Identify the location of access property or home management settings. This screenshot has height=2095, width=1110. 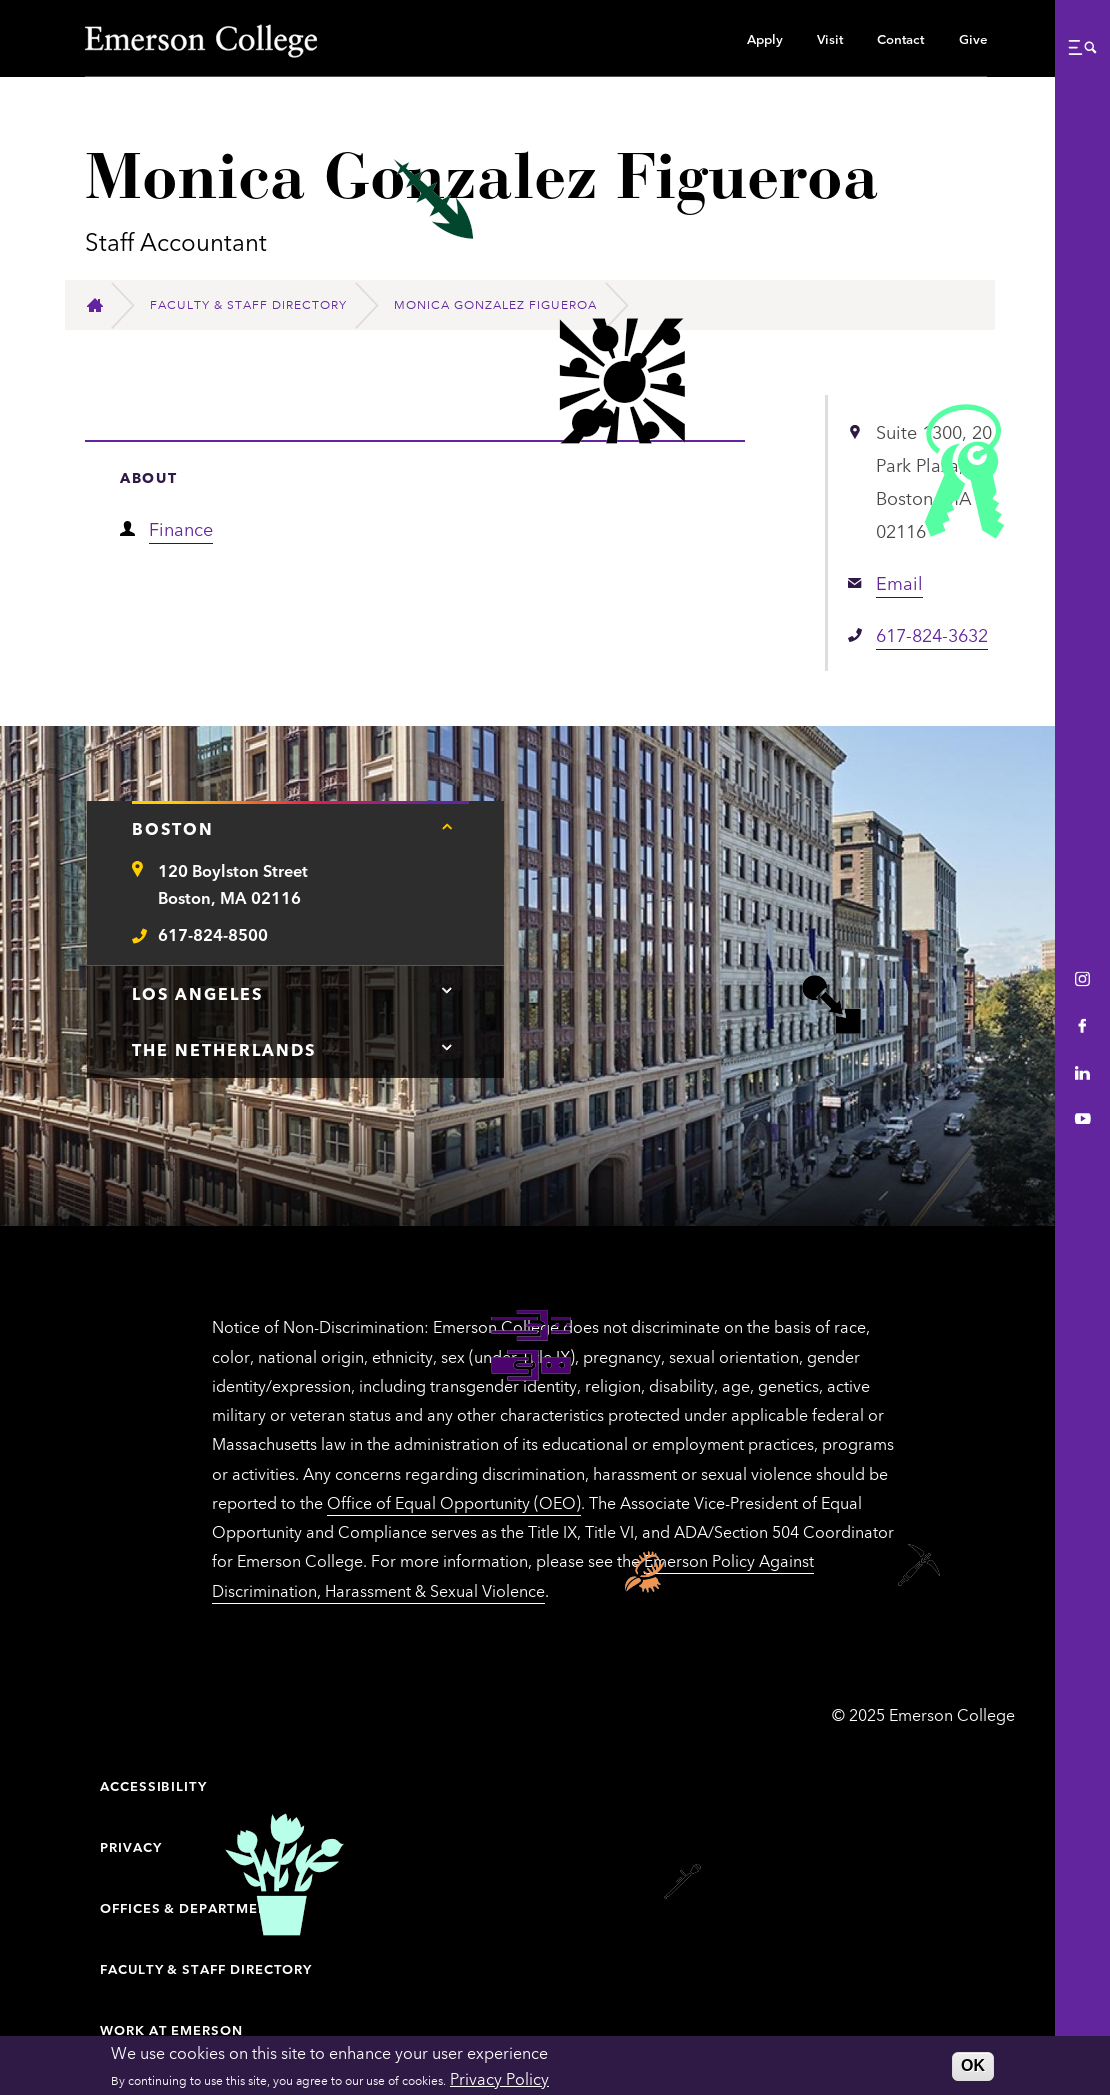
(964, 471).